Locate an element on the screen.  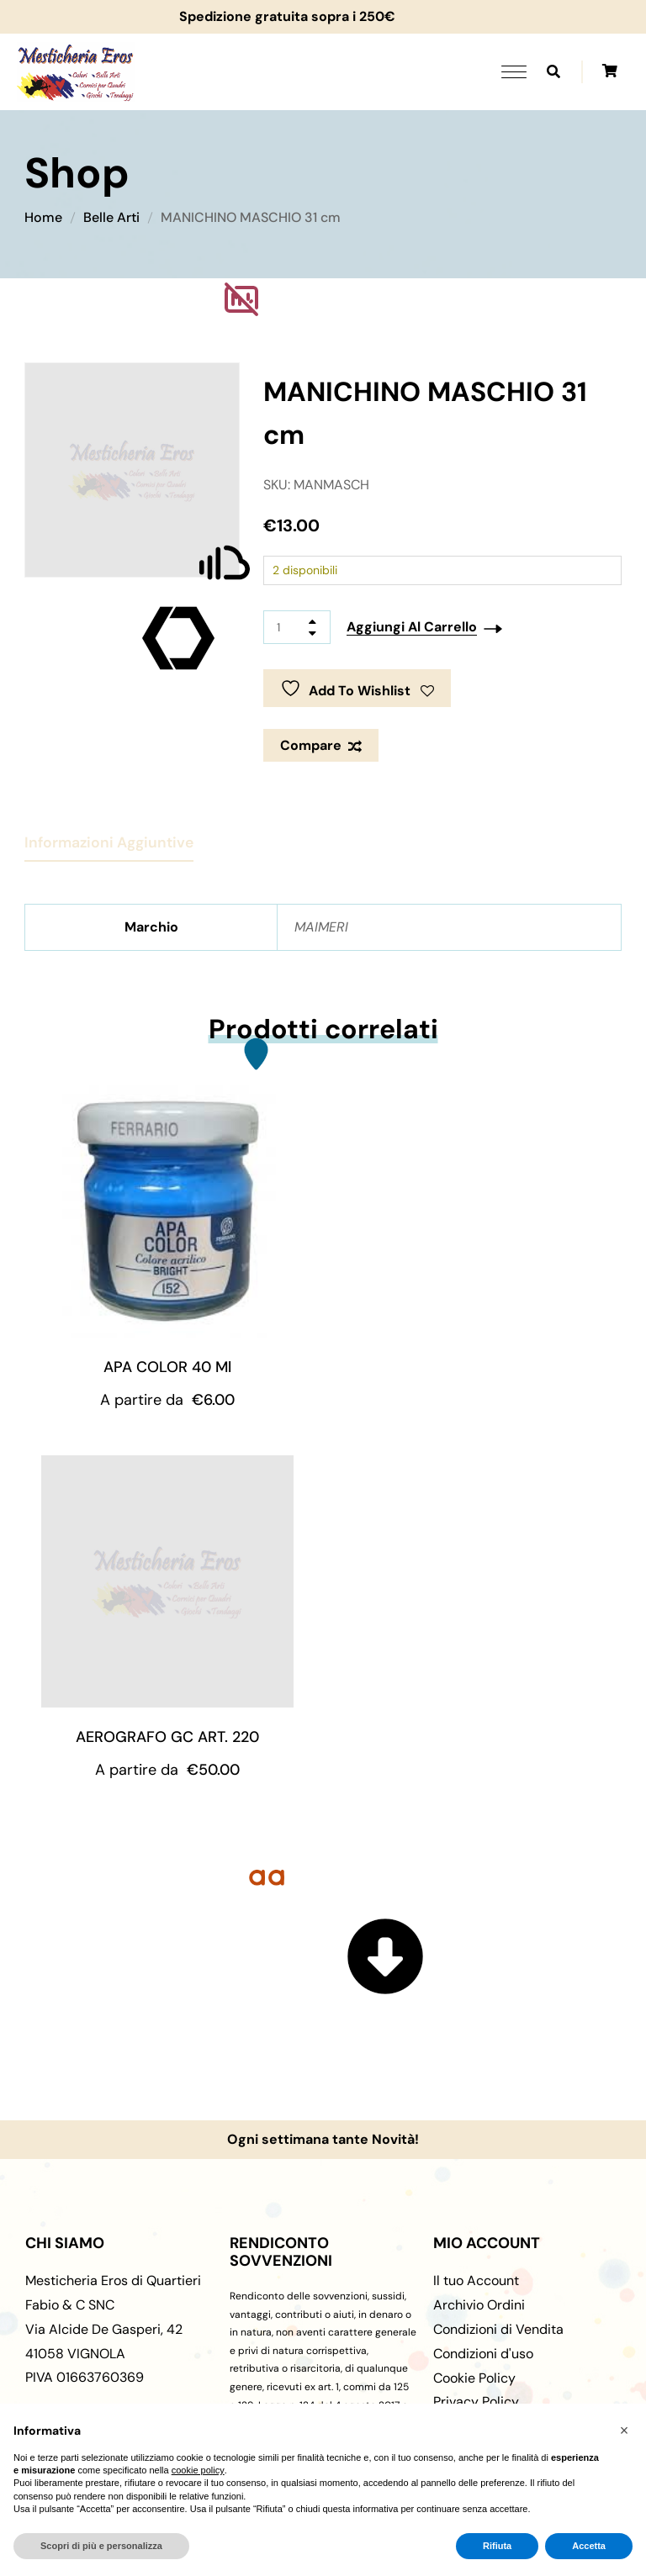
open soundcloud app is located at coordinates (224, 564).